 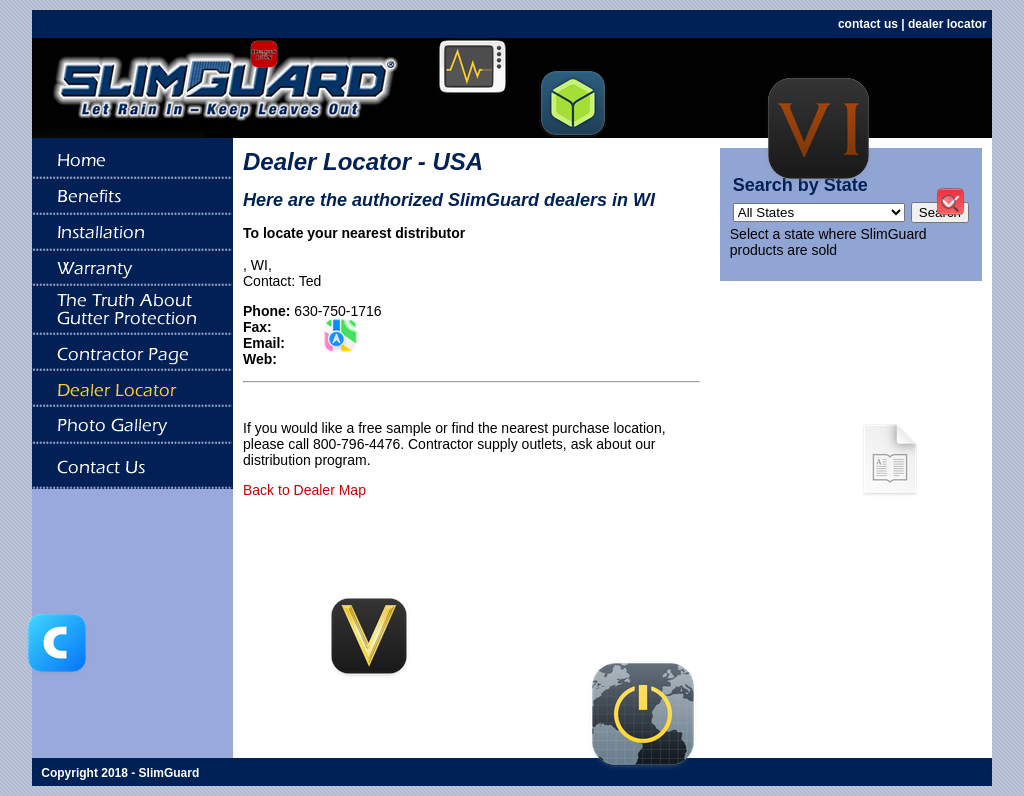 I want to click on a mobipocket ebook file, so click(x=890, y=460).